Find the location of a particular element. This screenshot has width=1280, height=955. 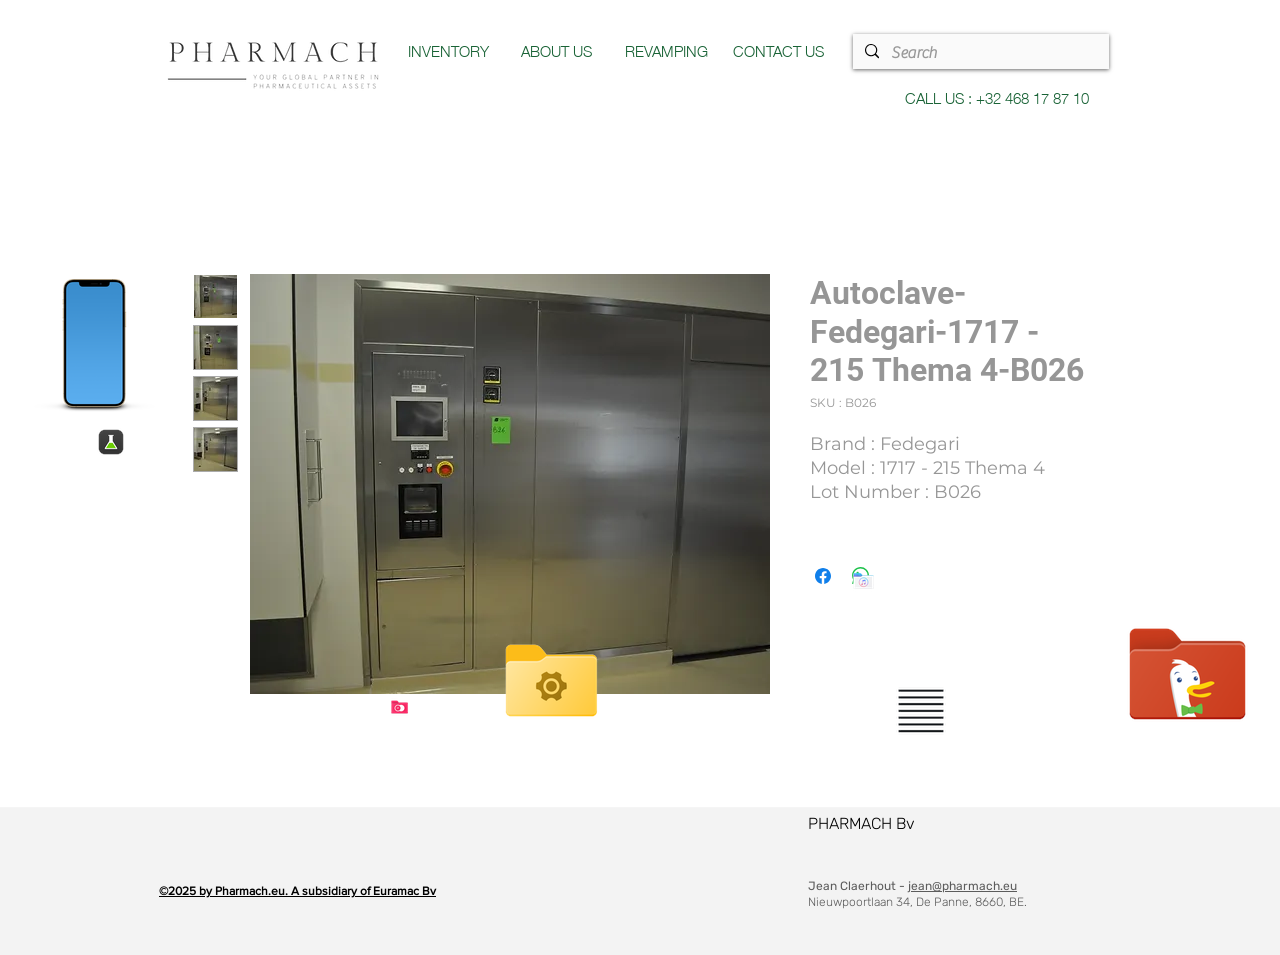

iPhone 12 Pro device icon is located at coordinates (94, 345).